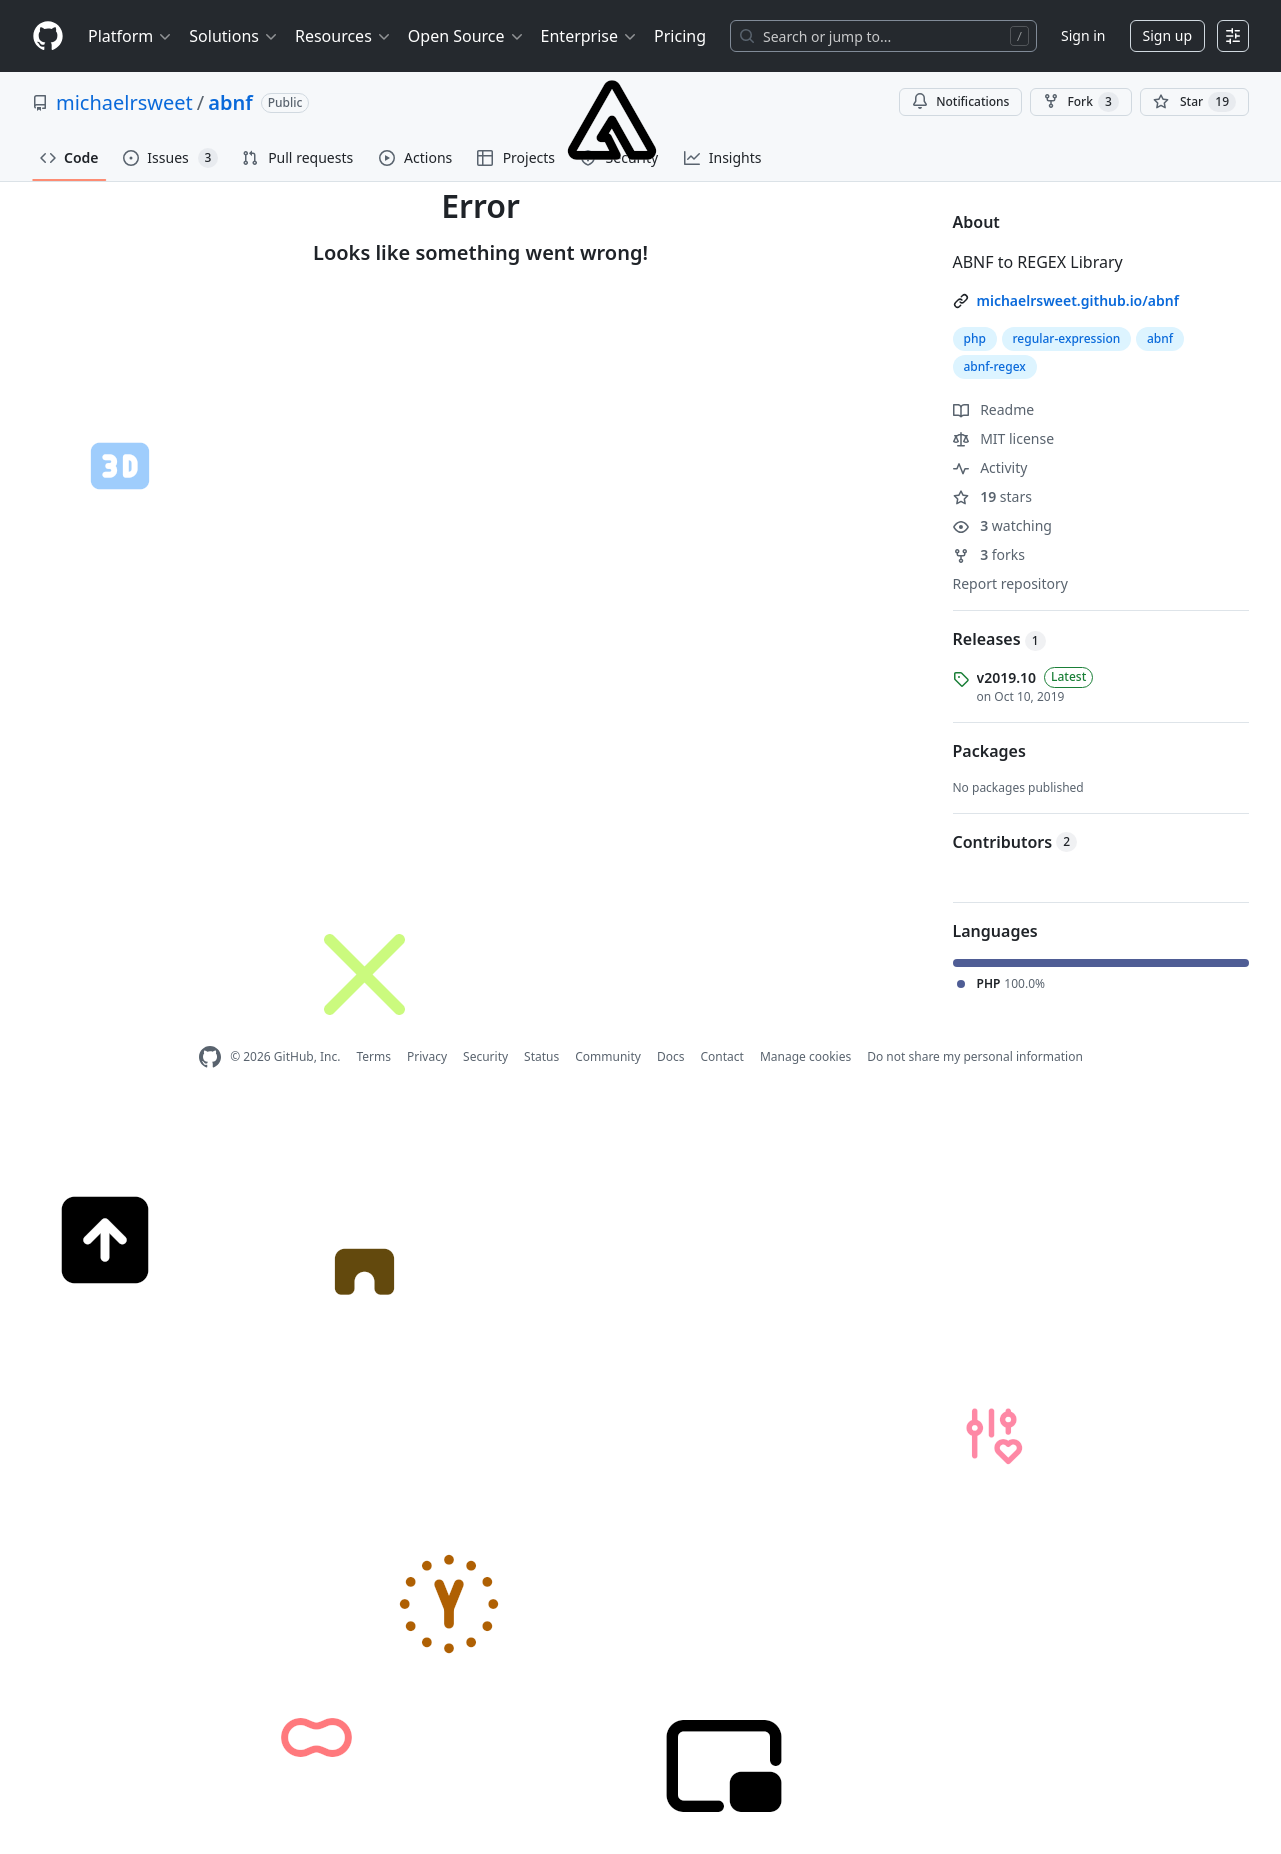 The width and height of the screenshot is (1281, 1854). I want to click on customize favorite or liked item settings, so click(991, 1433).